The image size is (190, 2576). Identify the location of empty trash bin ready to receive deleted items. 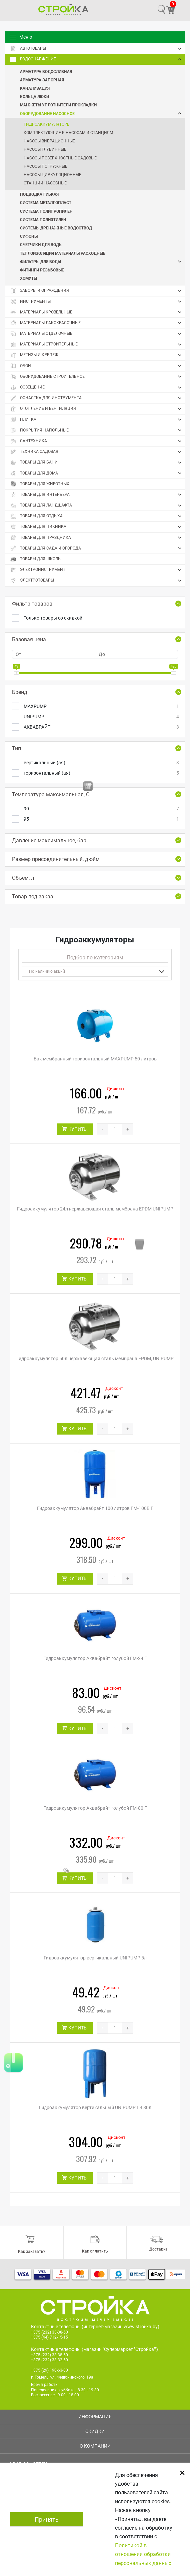
(139, 1244).